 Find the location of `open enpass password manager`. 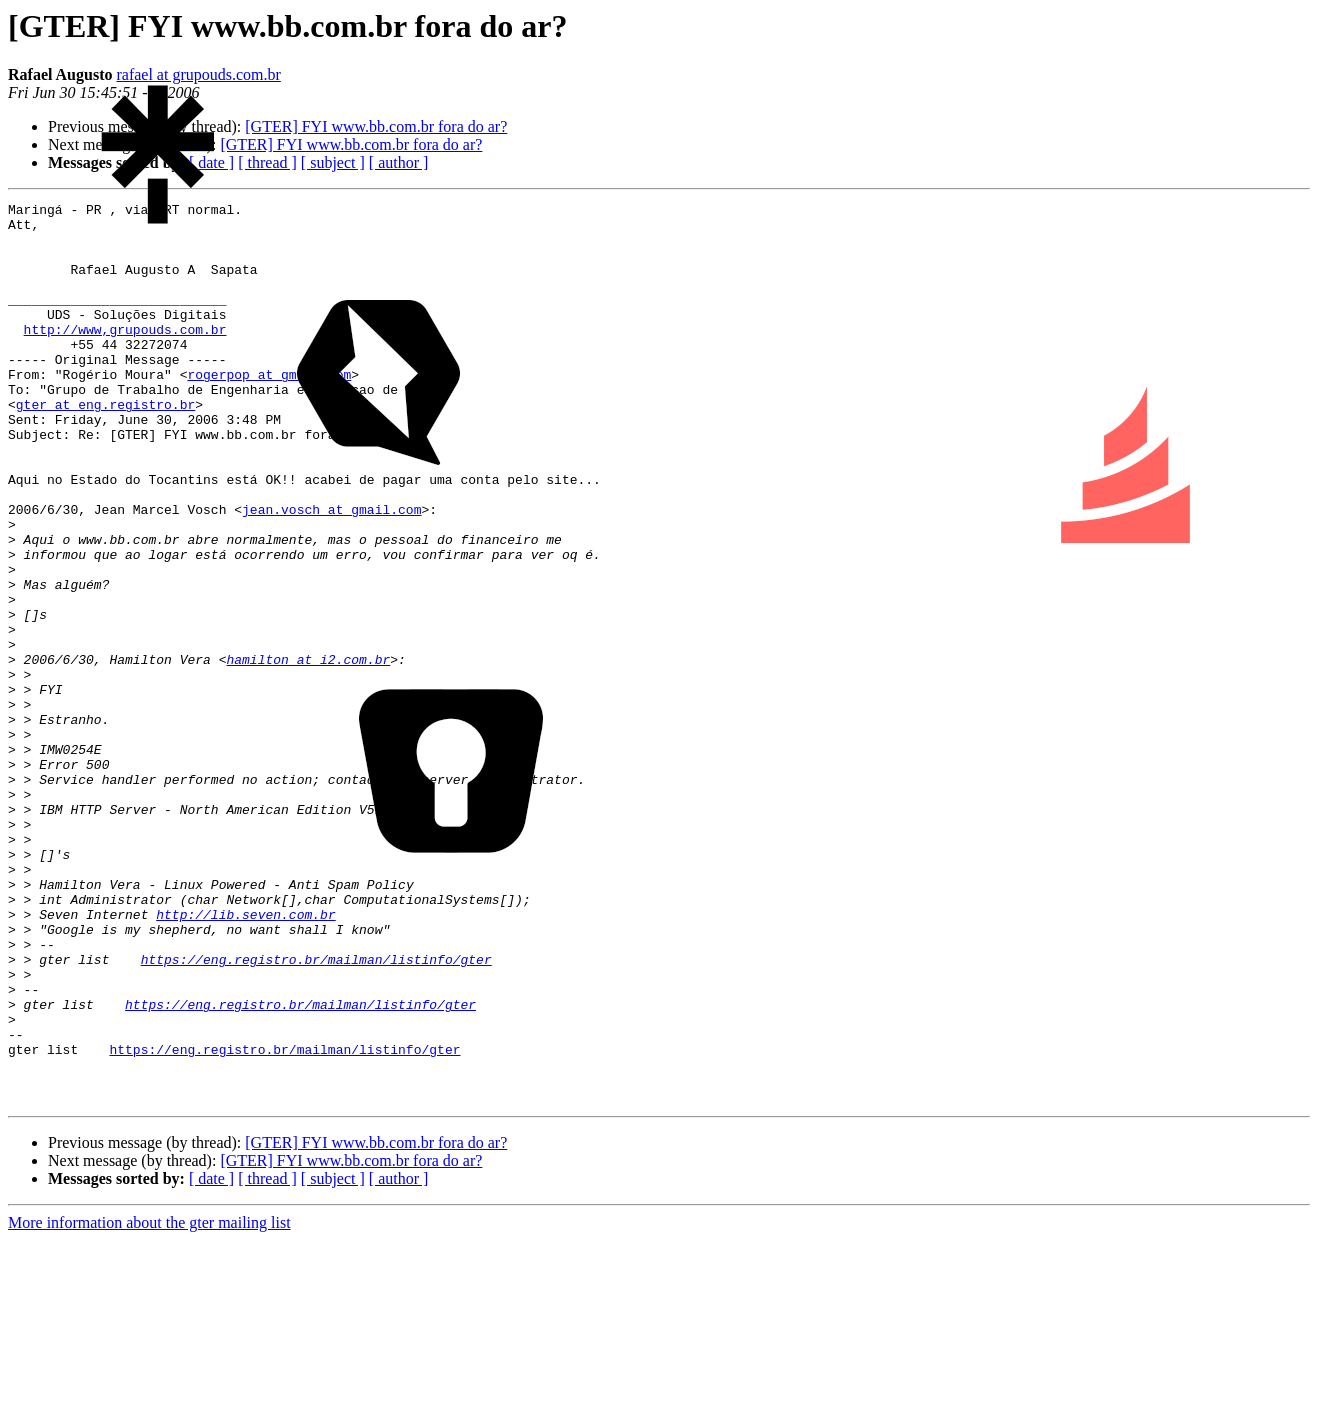

open enpass password manager is located at coordinates (451, 771).